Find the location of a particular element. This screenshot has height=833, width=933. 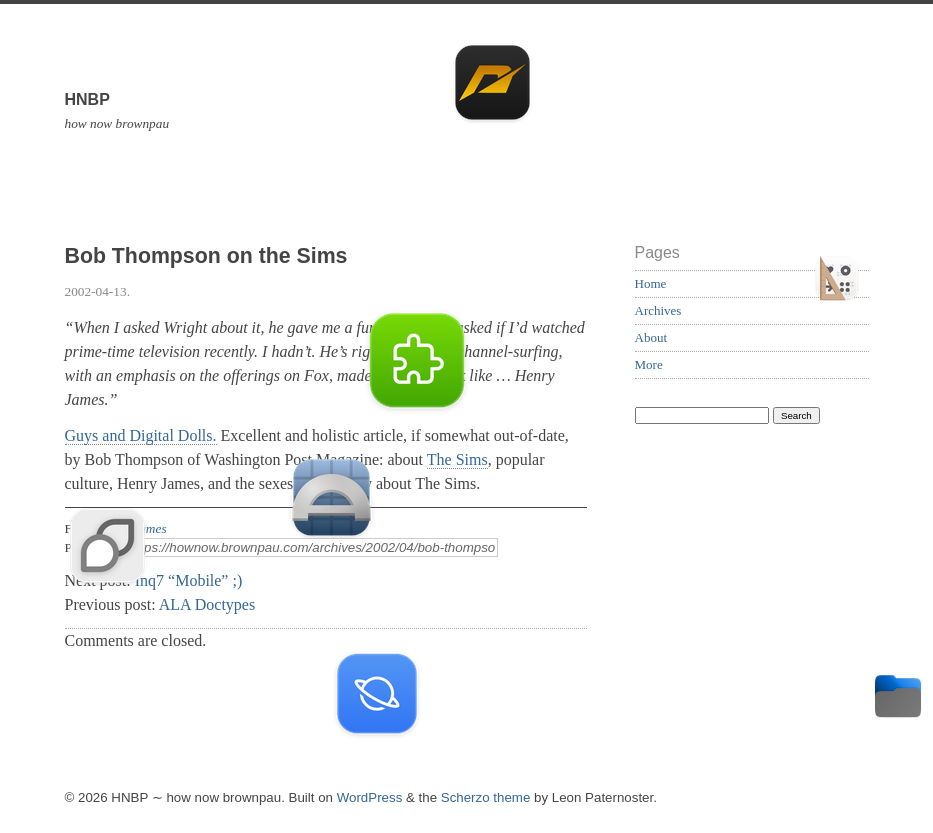

indicates a folder is ready to accept a dragged item is located at coordinates (898, 696).